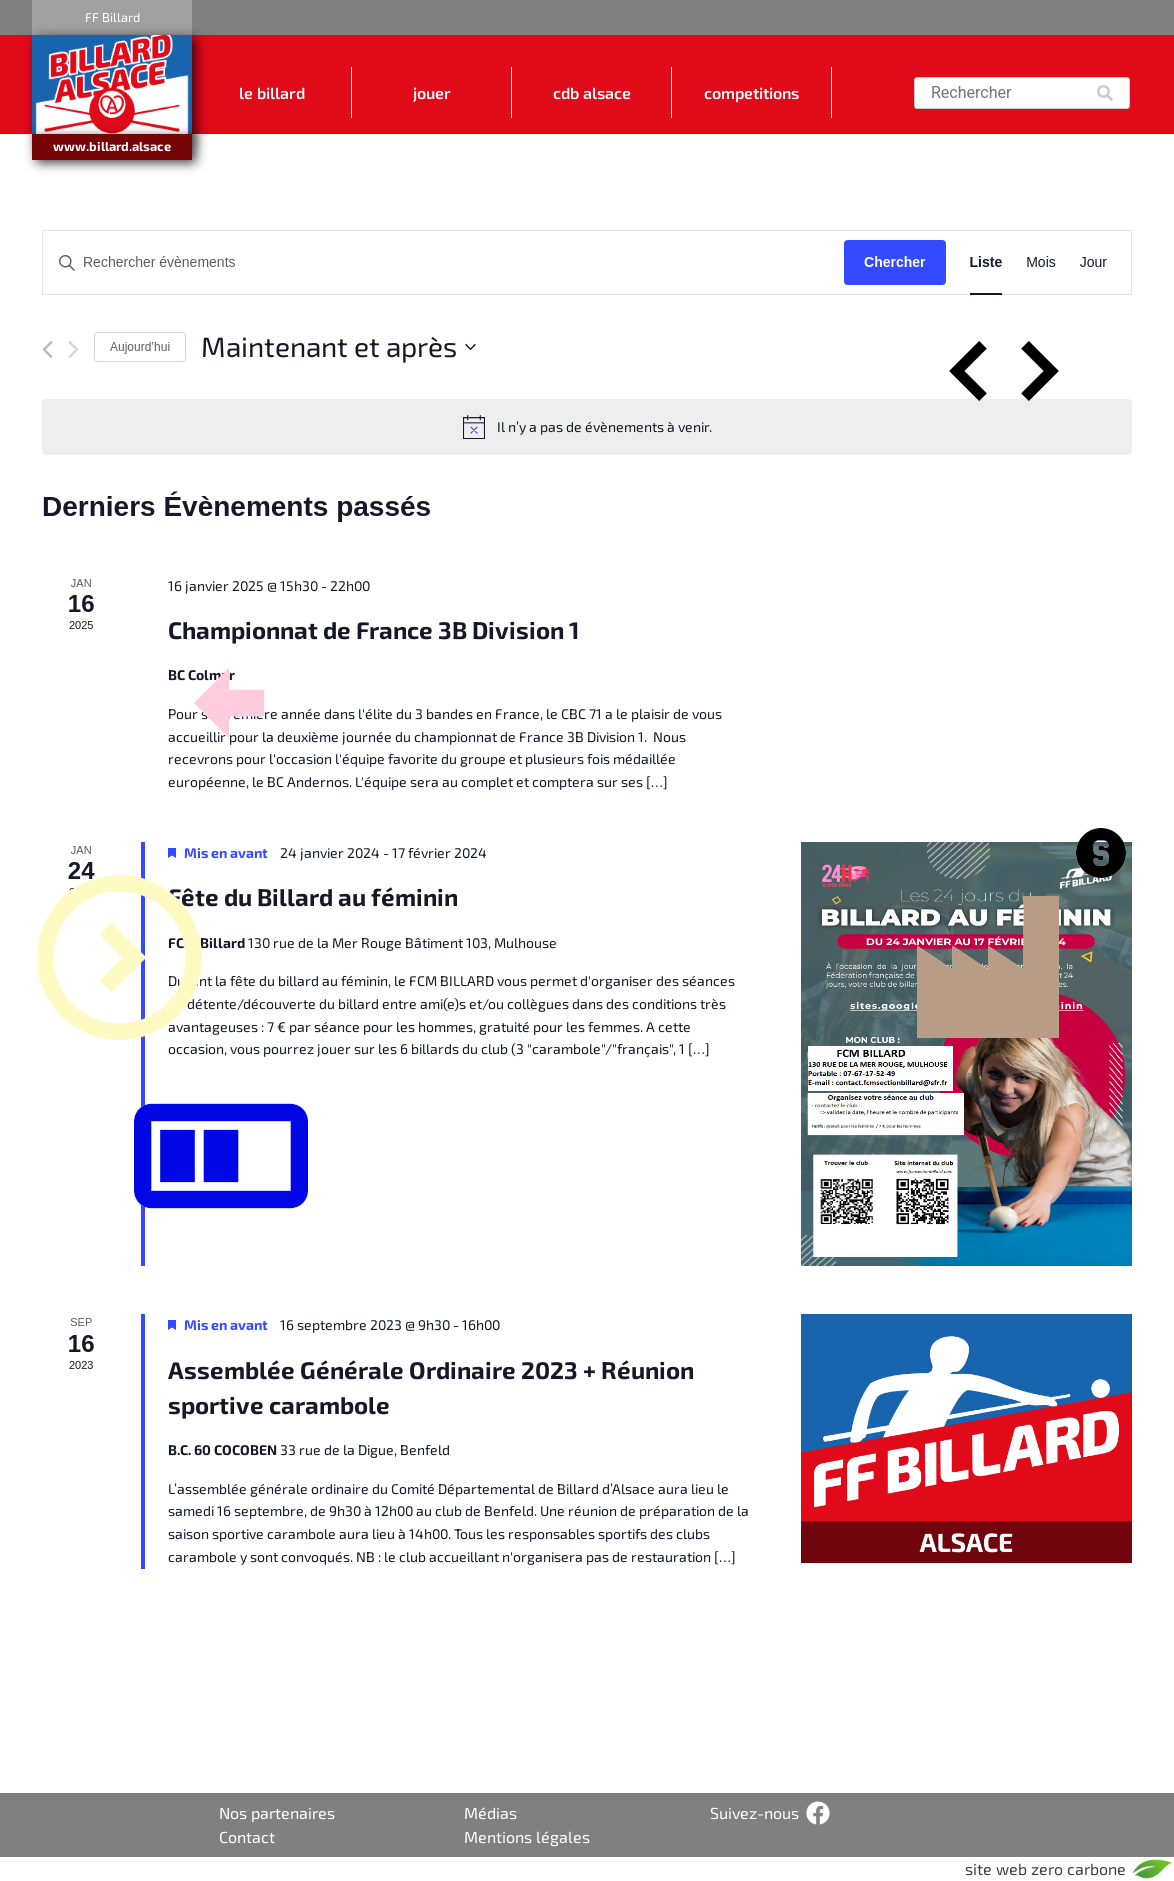 The image size is (1174, 1881). I want to click on view or edit source code, so click(1004, 371).